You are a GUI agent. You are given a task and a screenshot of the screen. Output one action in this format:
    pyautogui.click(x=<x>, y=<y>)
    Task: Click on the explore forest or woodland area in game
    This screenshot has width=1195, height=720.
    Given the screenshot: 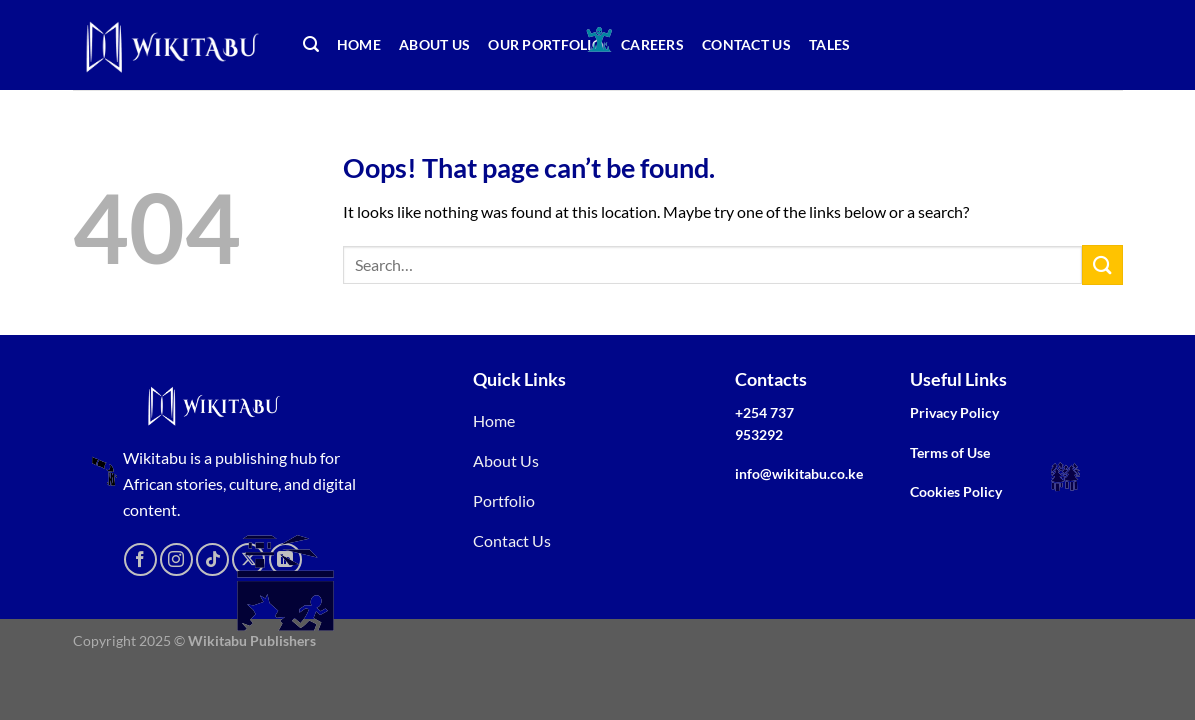 What is the action you would take?
    pyautogui.click(x=1065, y=476)
    